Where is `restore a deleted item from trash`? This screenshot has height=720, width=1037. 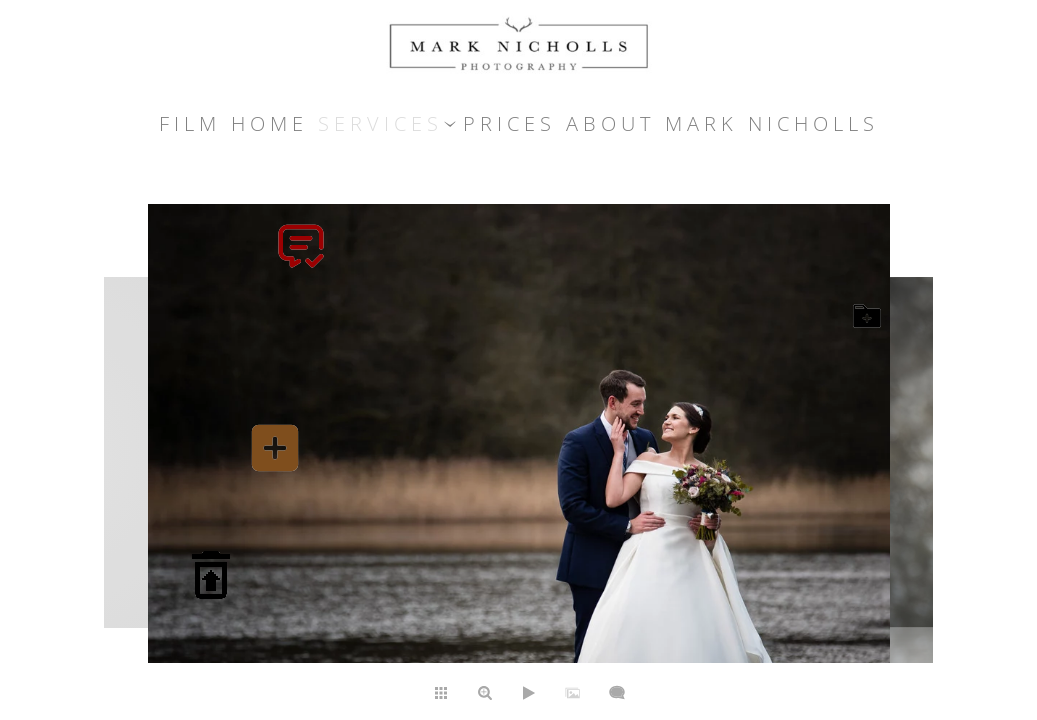 restore a deleted item from trash is located at coordinates (211, 575).